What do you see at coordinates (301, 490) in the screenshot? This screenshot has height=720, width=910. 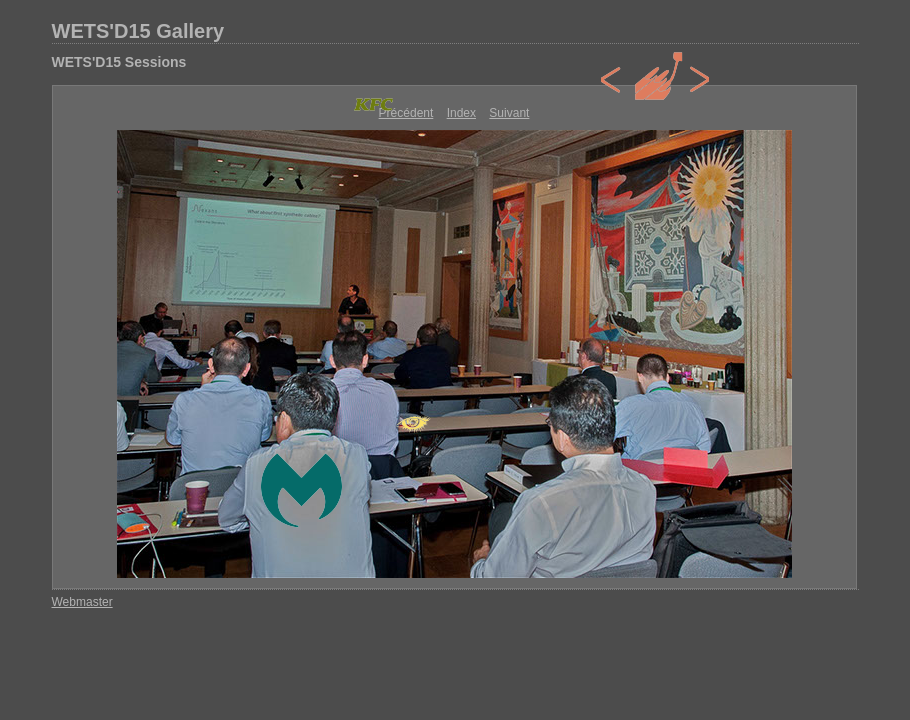 I see `open malwarebytes antivirus software` at bounding box center [301, 490].